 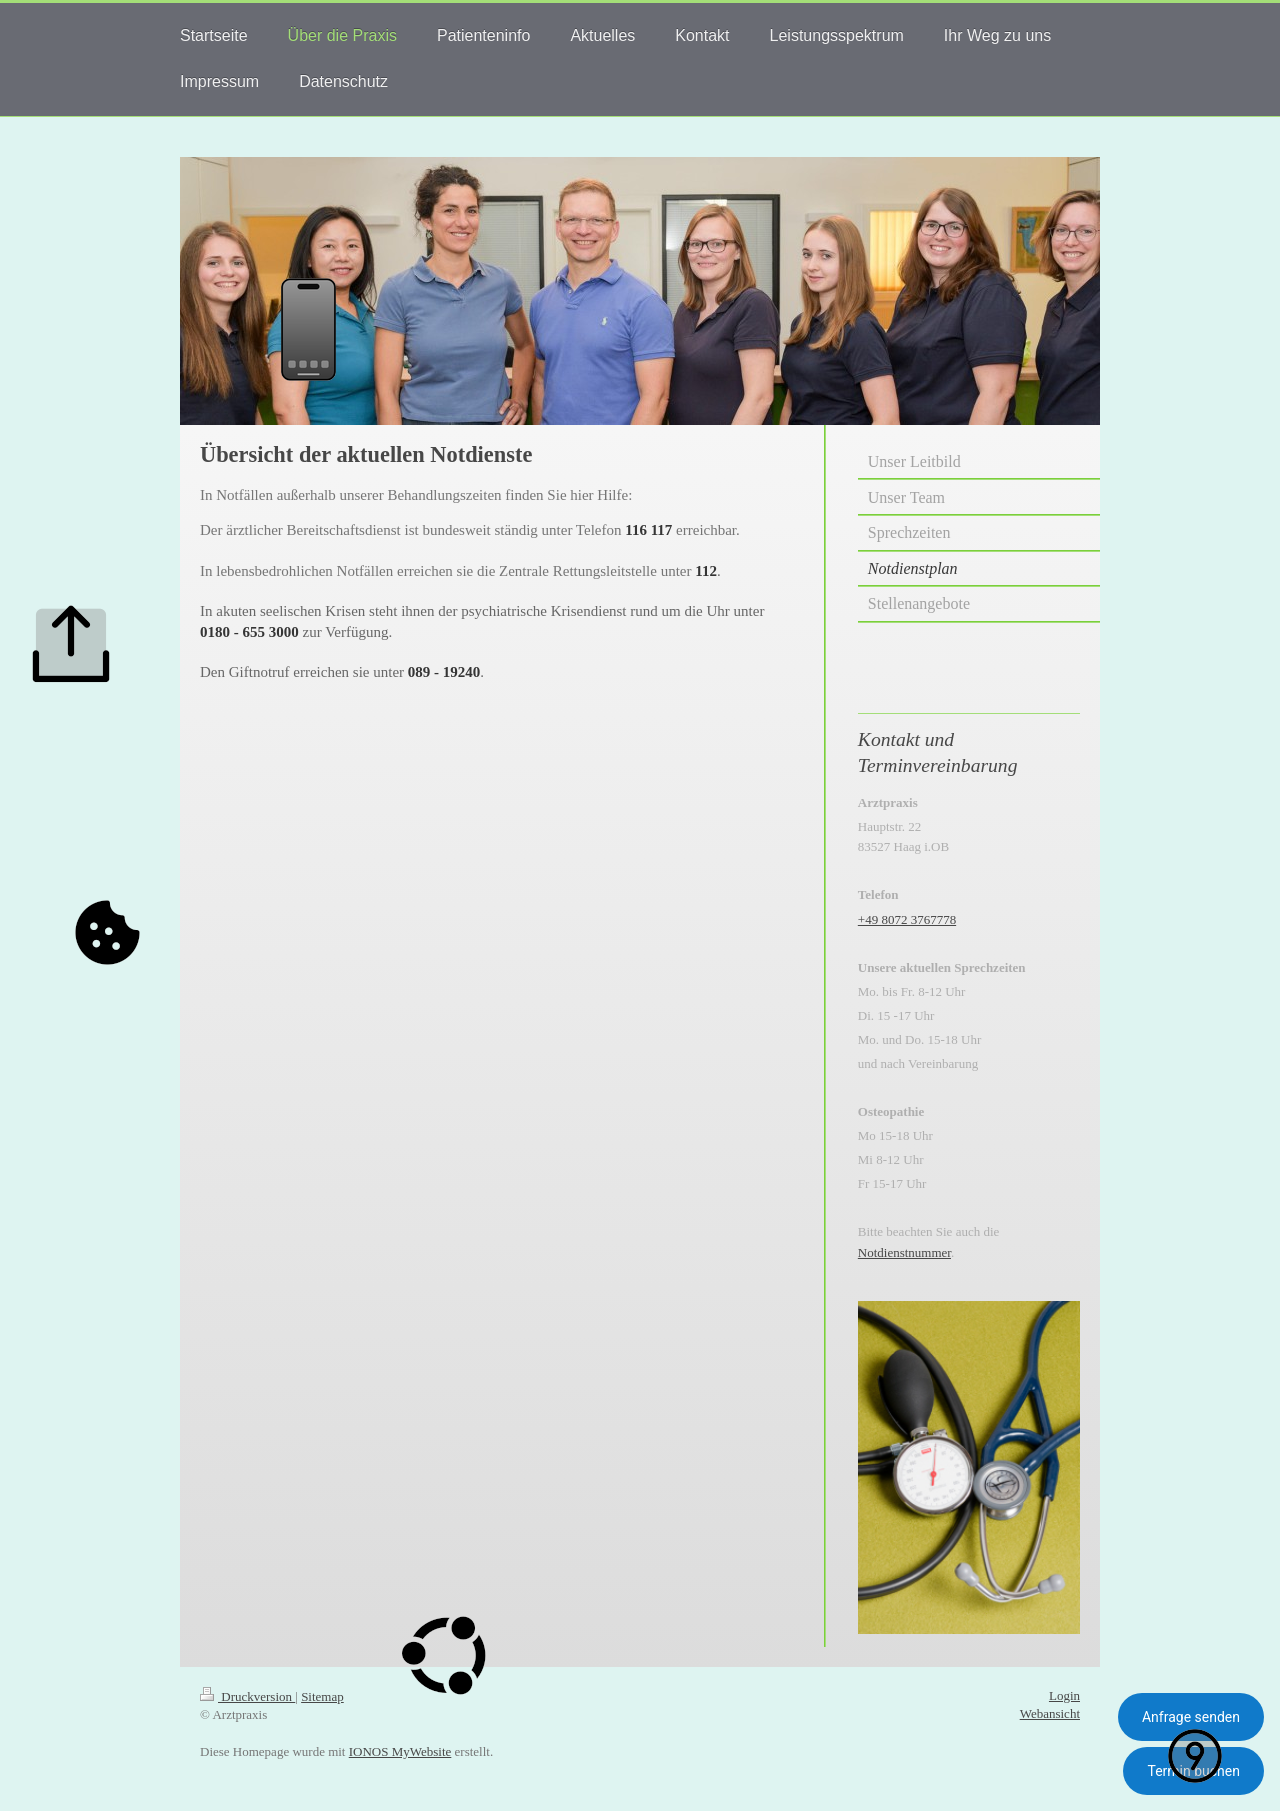 I want to click on iPhone device icon, so click(x=308, y=329).